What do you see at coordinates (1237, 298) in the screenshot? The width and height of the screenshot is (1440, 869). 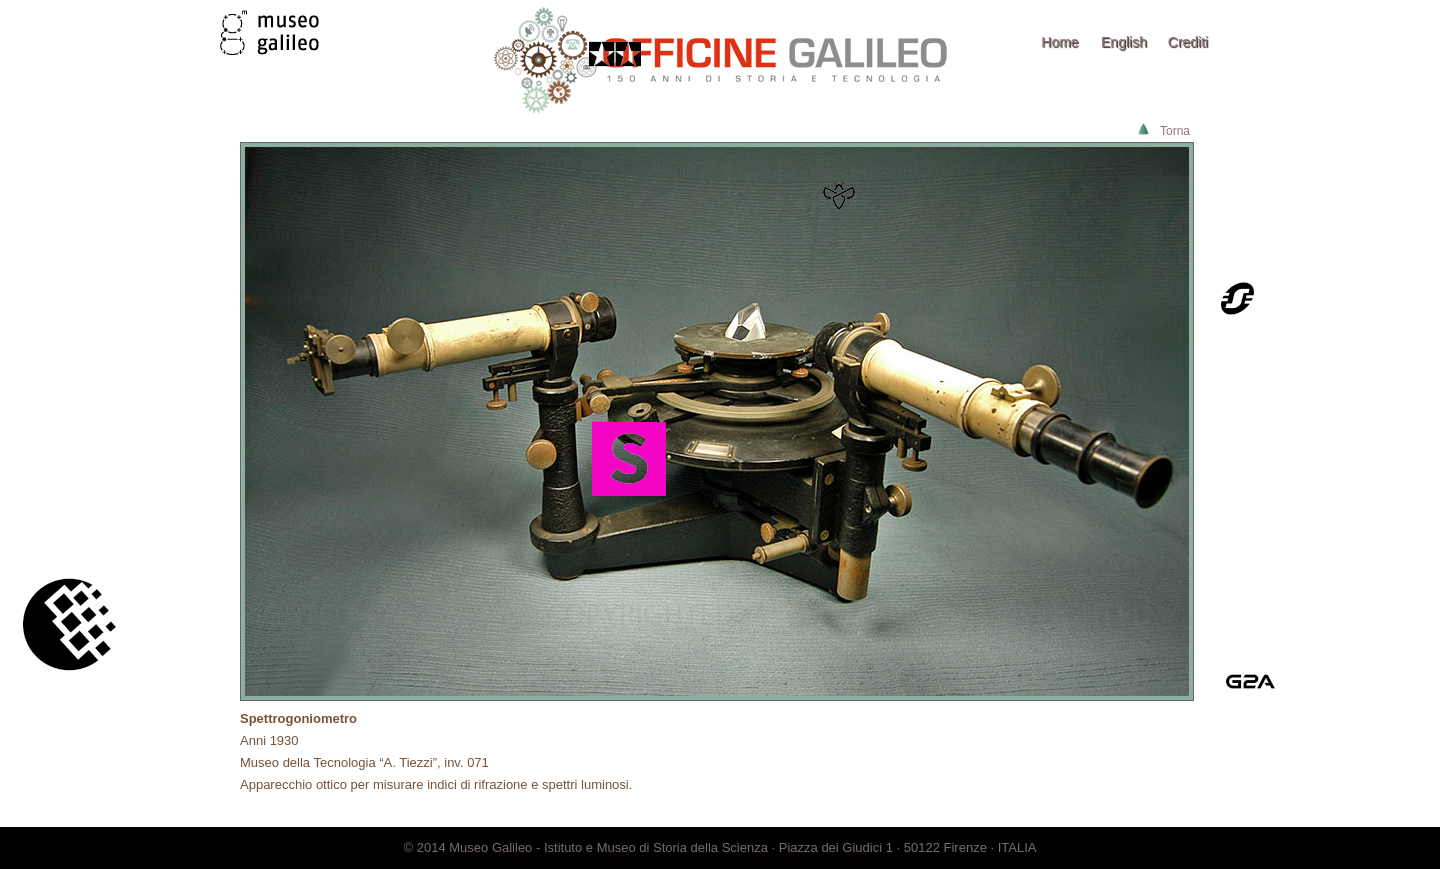 I see `Schneider Electric company logo` at bounding box center [1237, 298].